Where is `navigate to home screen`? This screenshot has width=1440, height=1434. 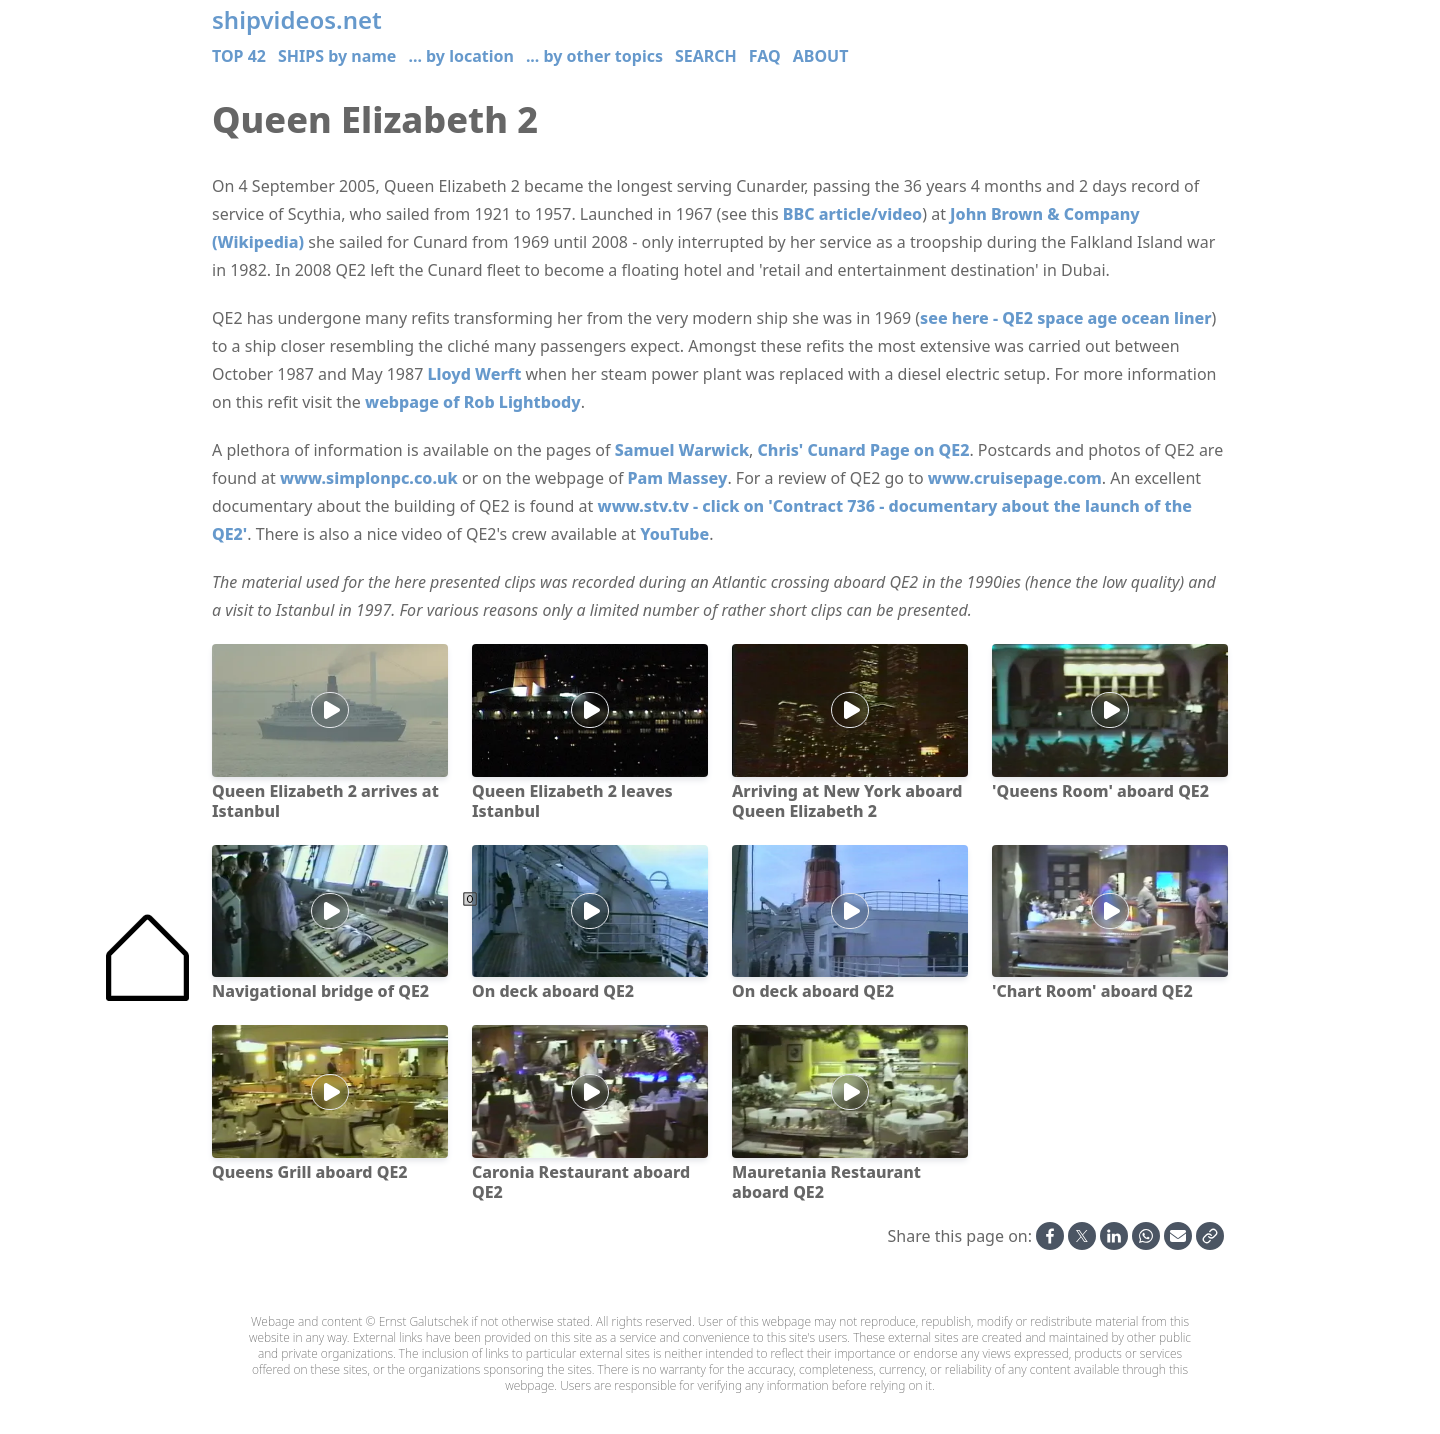
navigate to home screen is located at coordinates (147, 959).